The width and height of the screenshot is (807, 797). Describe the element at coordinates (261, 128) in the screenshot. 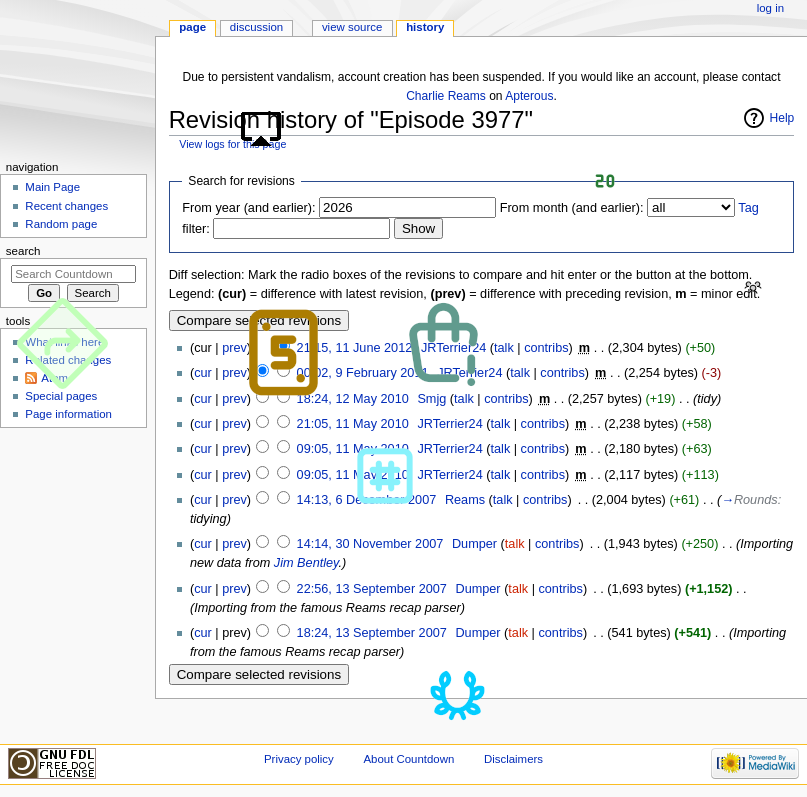

I see `stream content to an external display` at that location.